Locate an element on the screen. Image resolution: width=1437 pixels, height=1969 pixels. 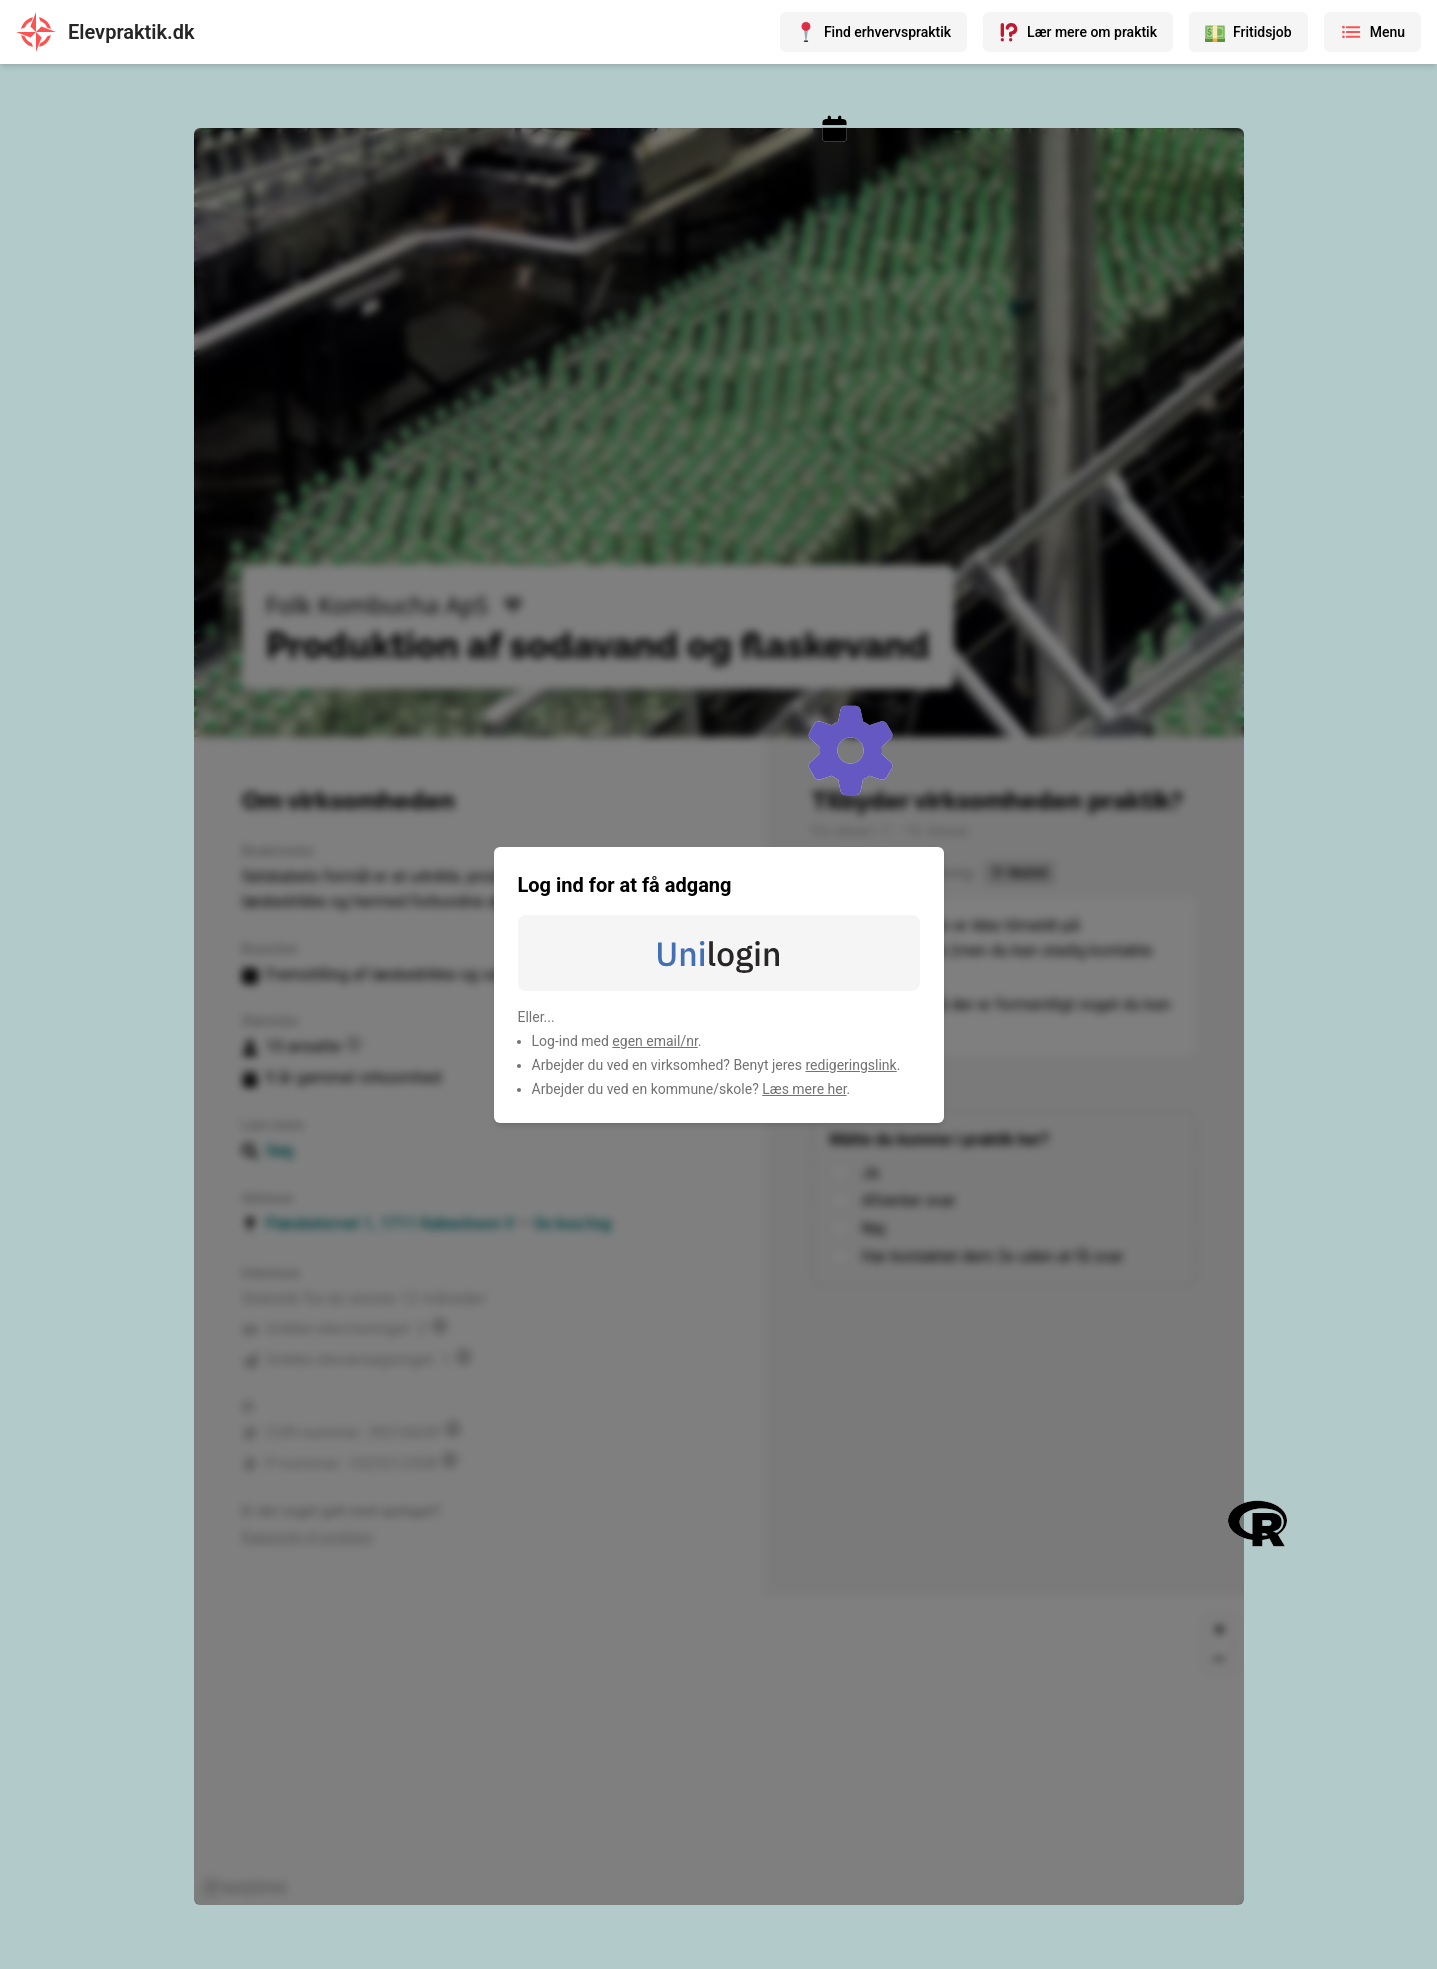
view calendar or scheduled events is located at coordinates (834, 129).